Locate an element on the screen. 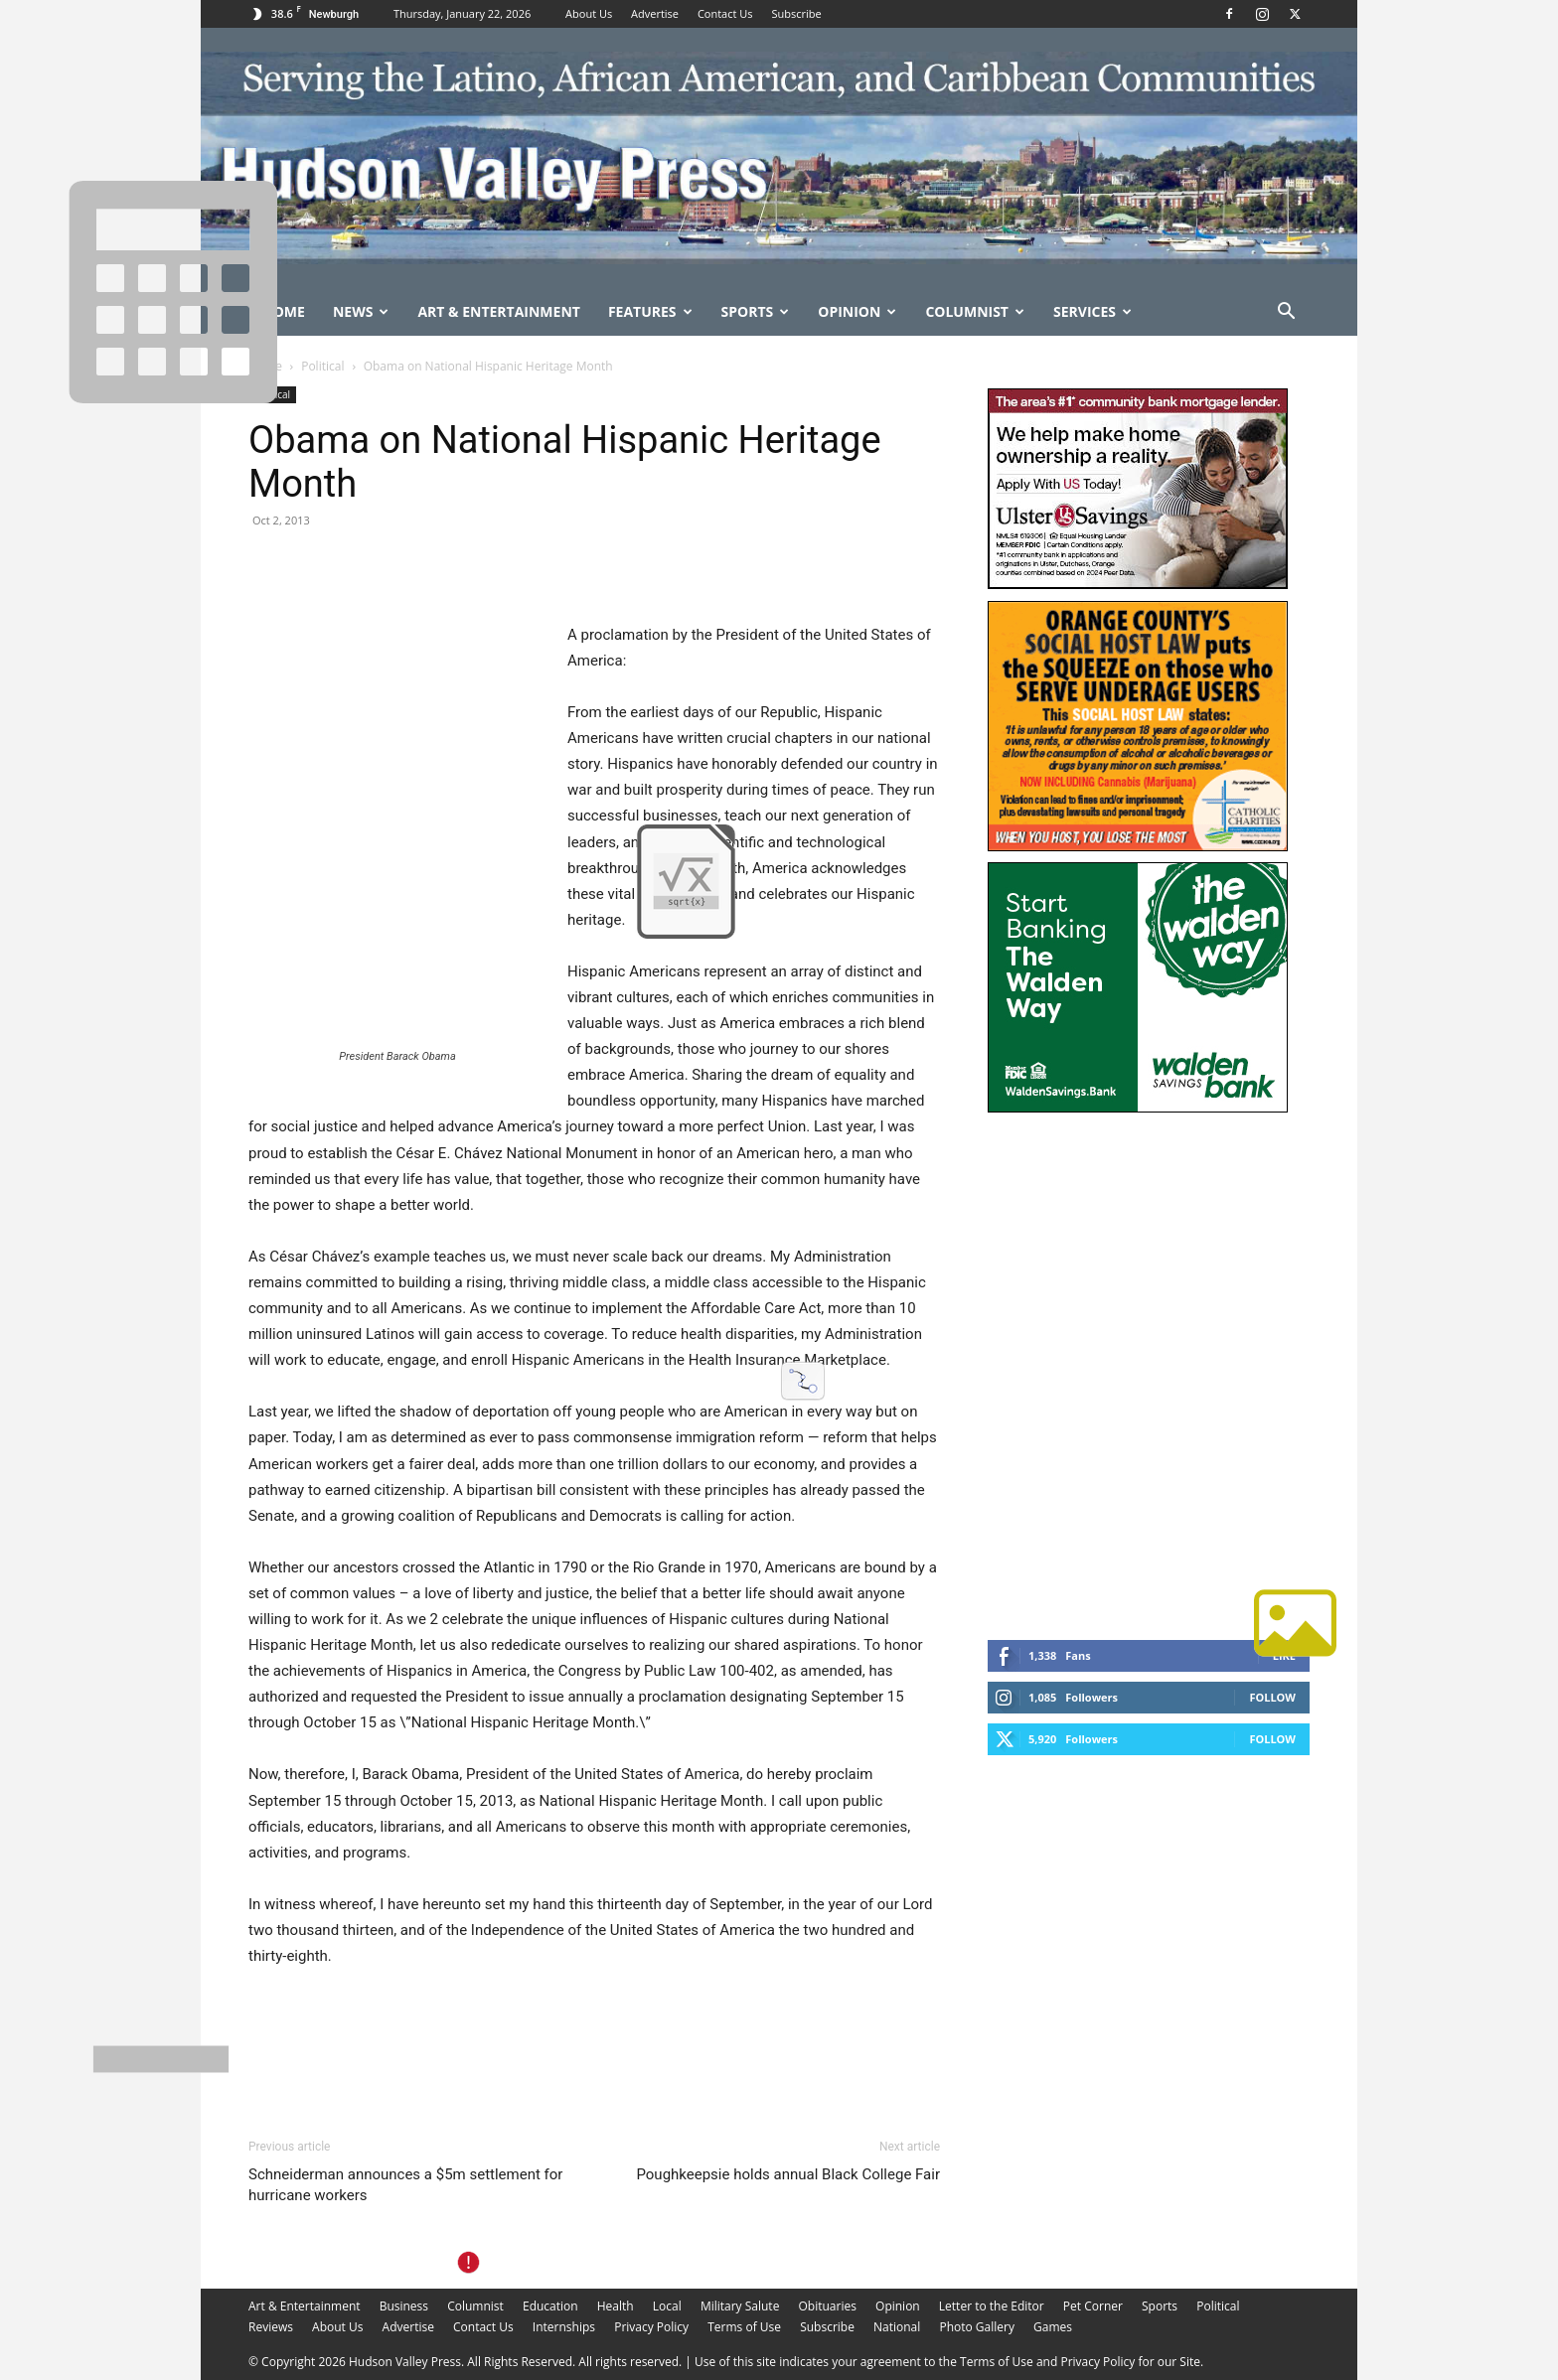 This screenshot has height=2380, width=1558. indicates important or critical status is located at coordinates (468, 2262).